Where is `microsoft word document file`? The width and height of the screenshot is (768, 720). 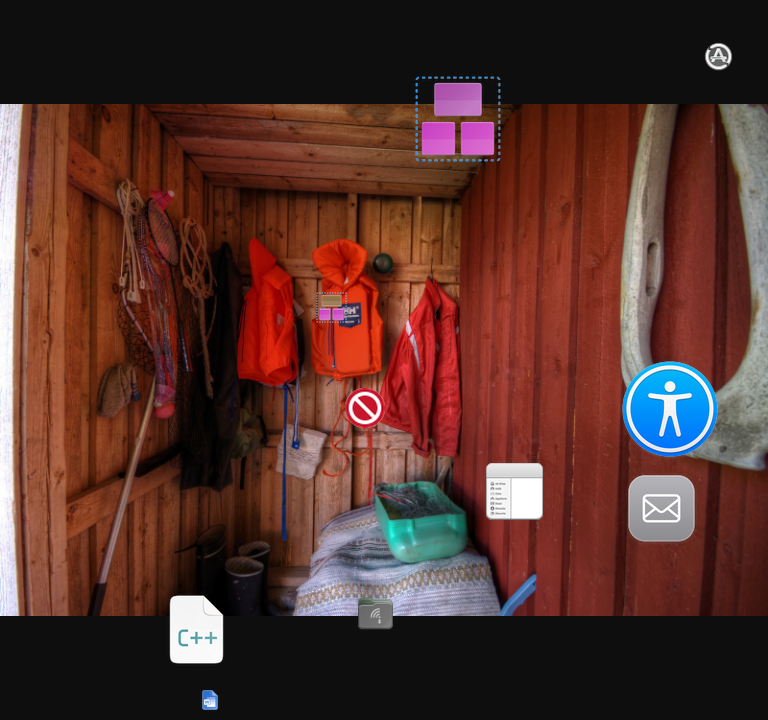 microsoft word document file is located at coordinates (210, 700).